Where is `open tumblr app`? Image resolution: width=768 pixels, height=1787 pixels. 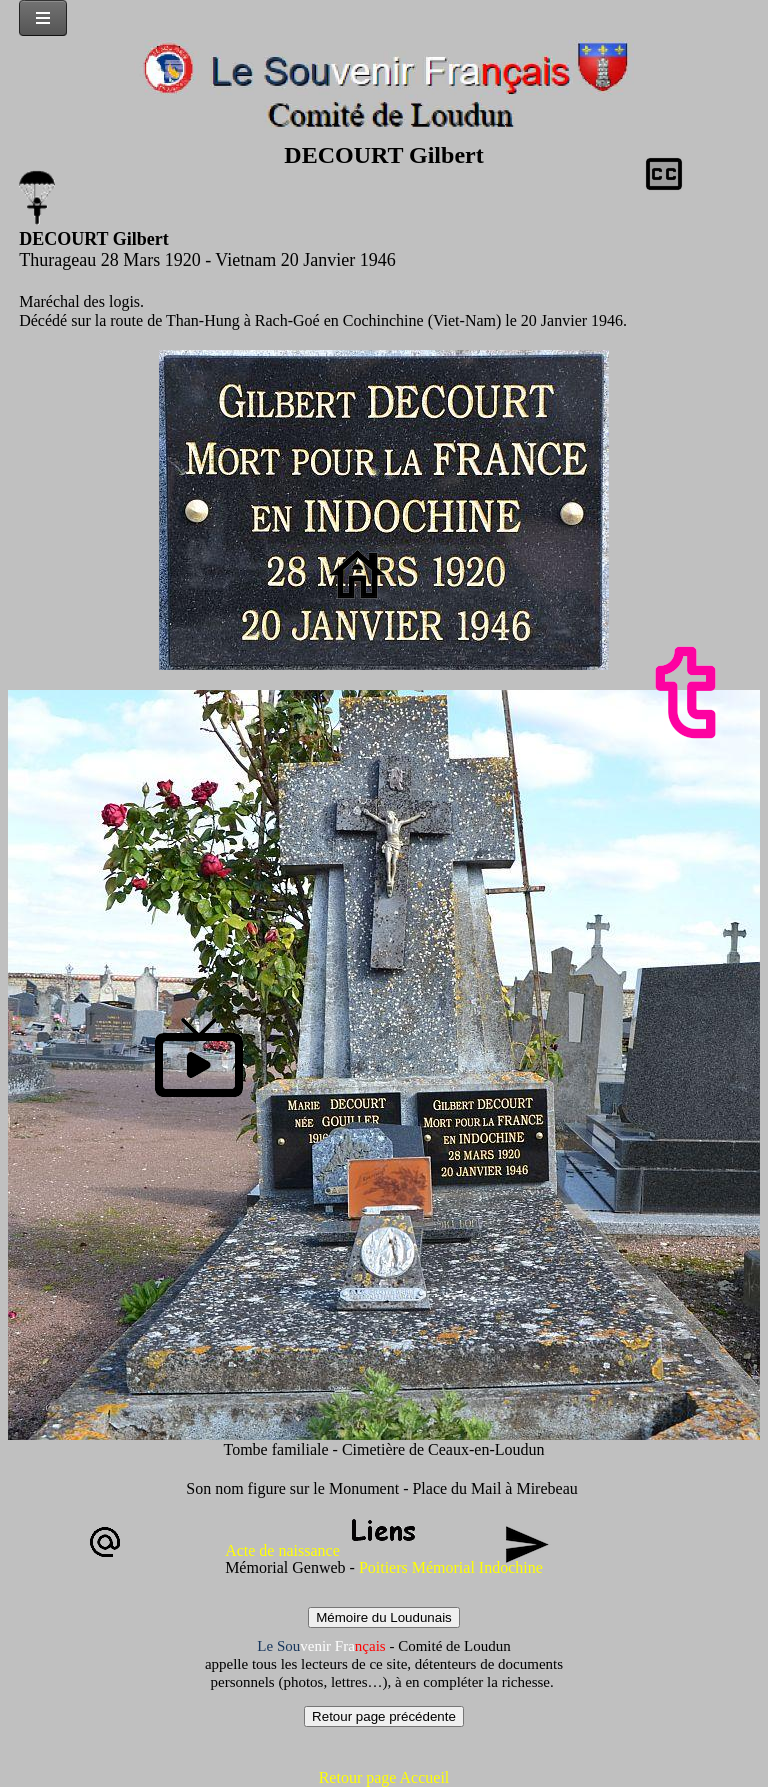
open tumblr app is located at coordinates (685, 692).